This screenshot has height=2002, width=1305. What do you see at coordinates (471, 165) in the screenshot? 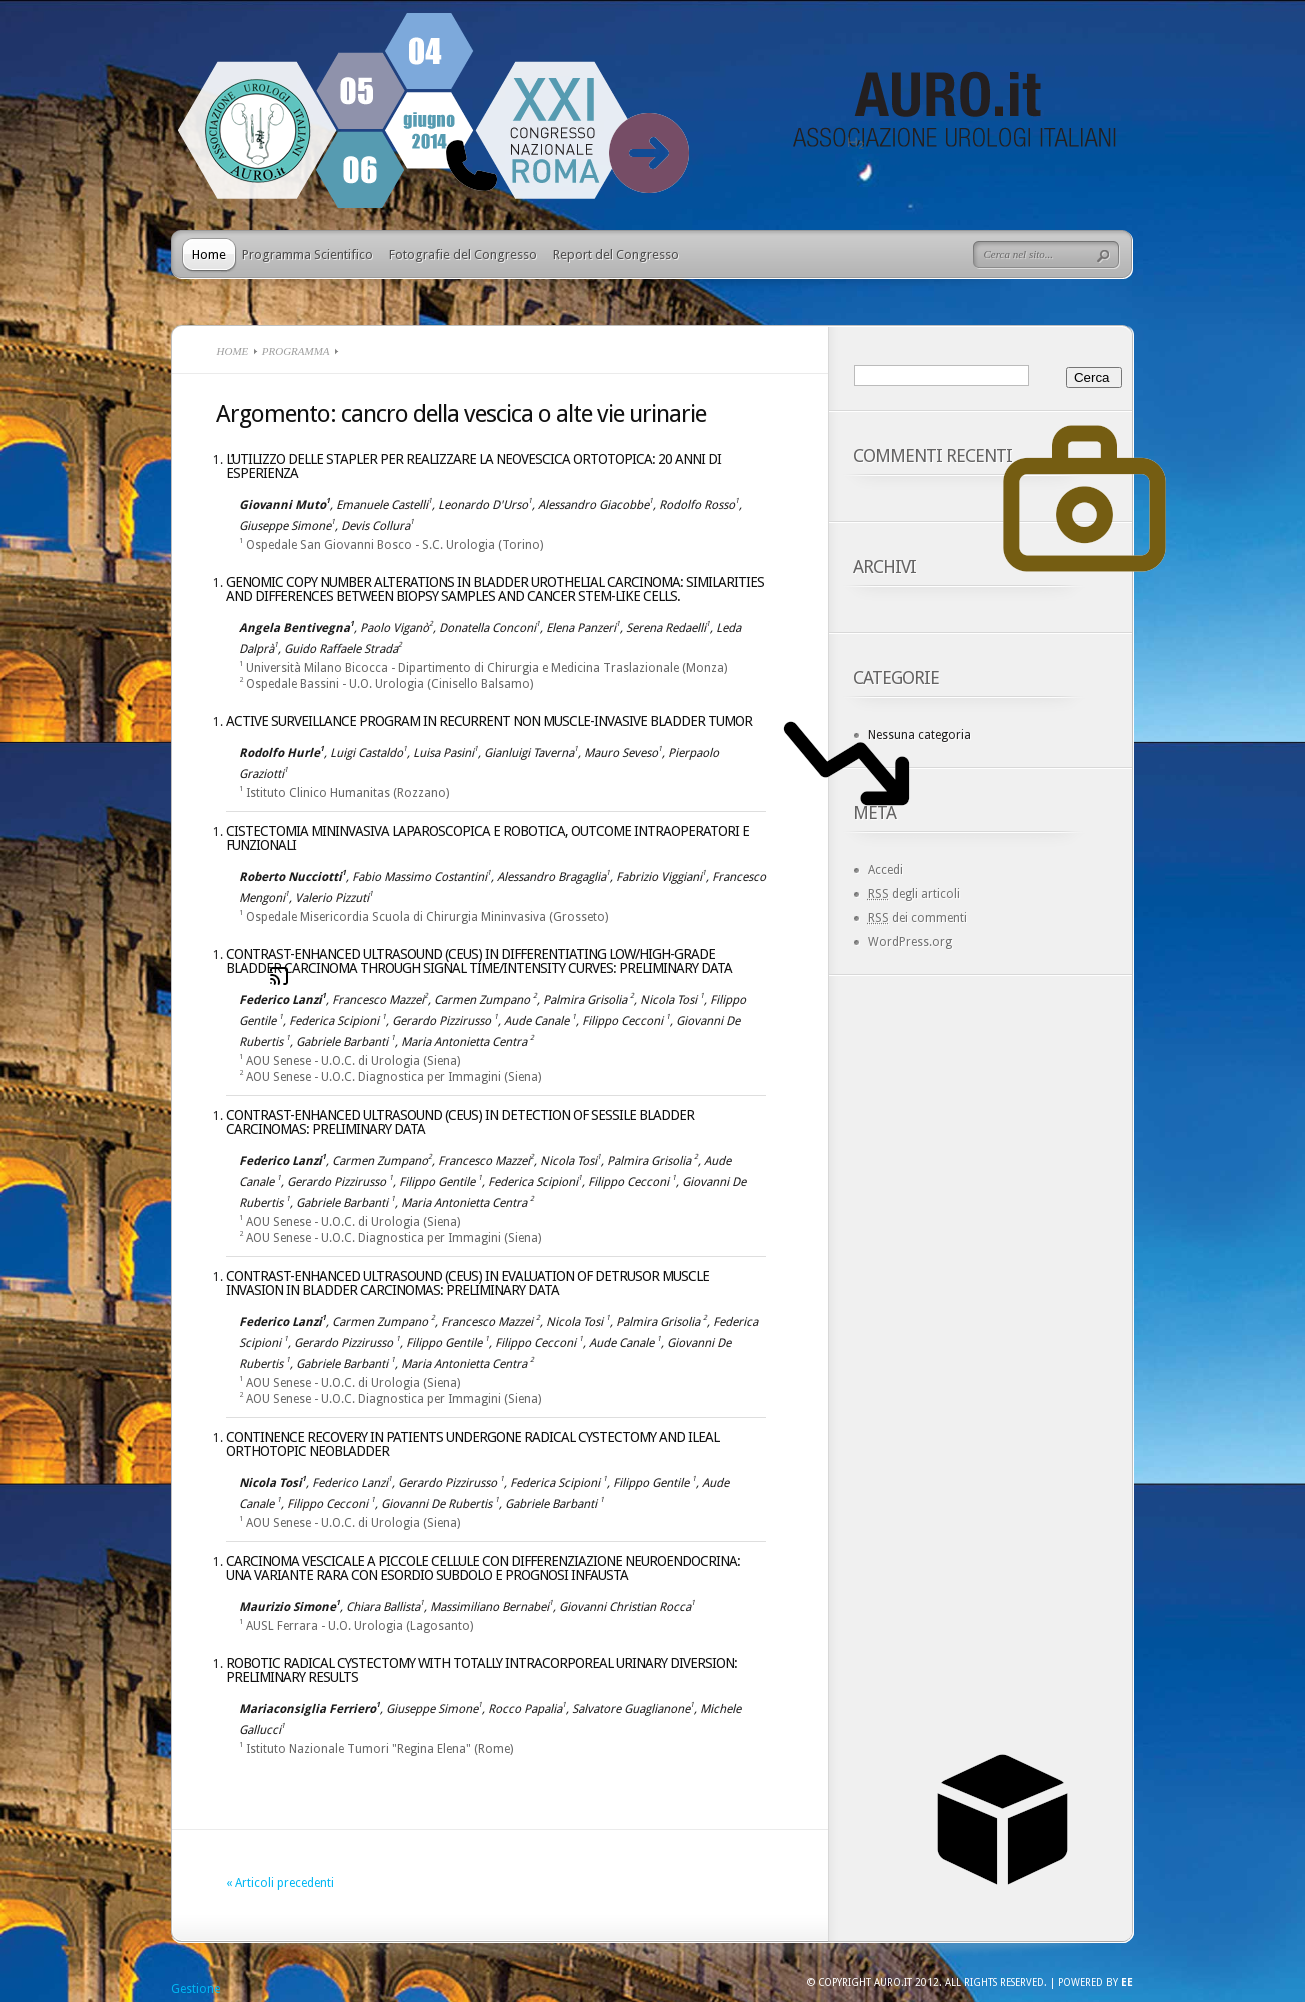
I see `make a phone call` at bounding box center [471, 165].